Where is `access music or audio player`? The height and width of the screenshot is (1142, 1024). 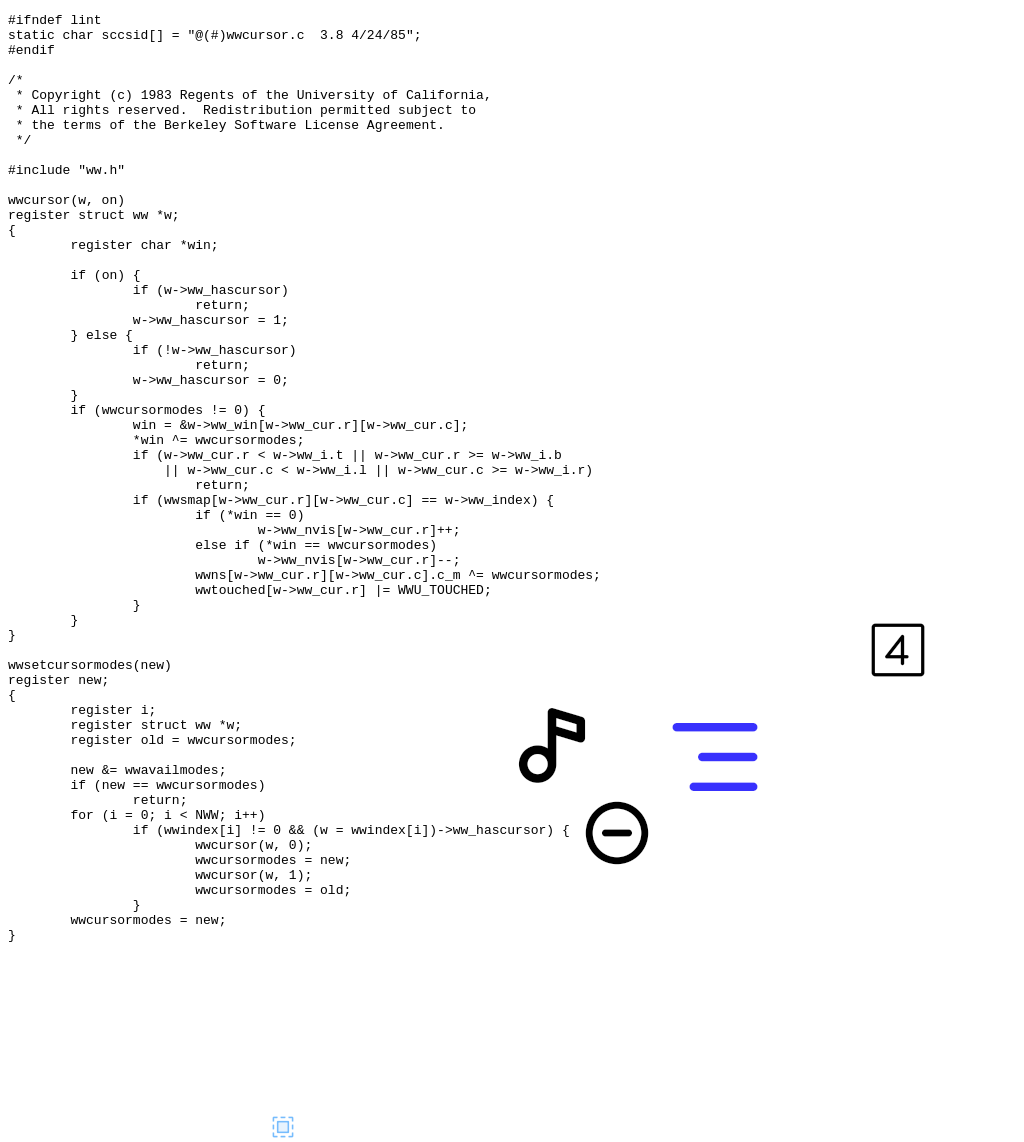 access music or audio player is located at coordinates (552, 744).